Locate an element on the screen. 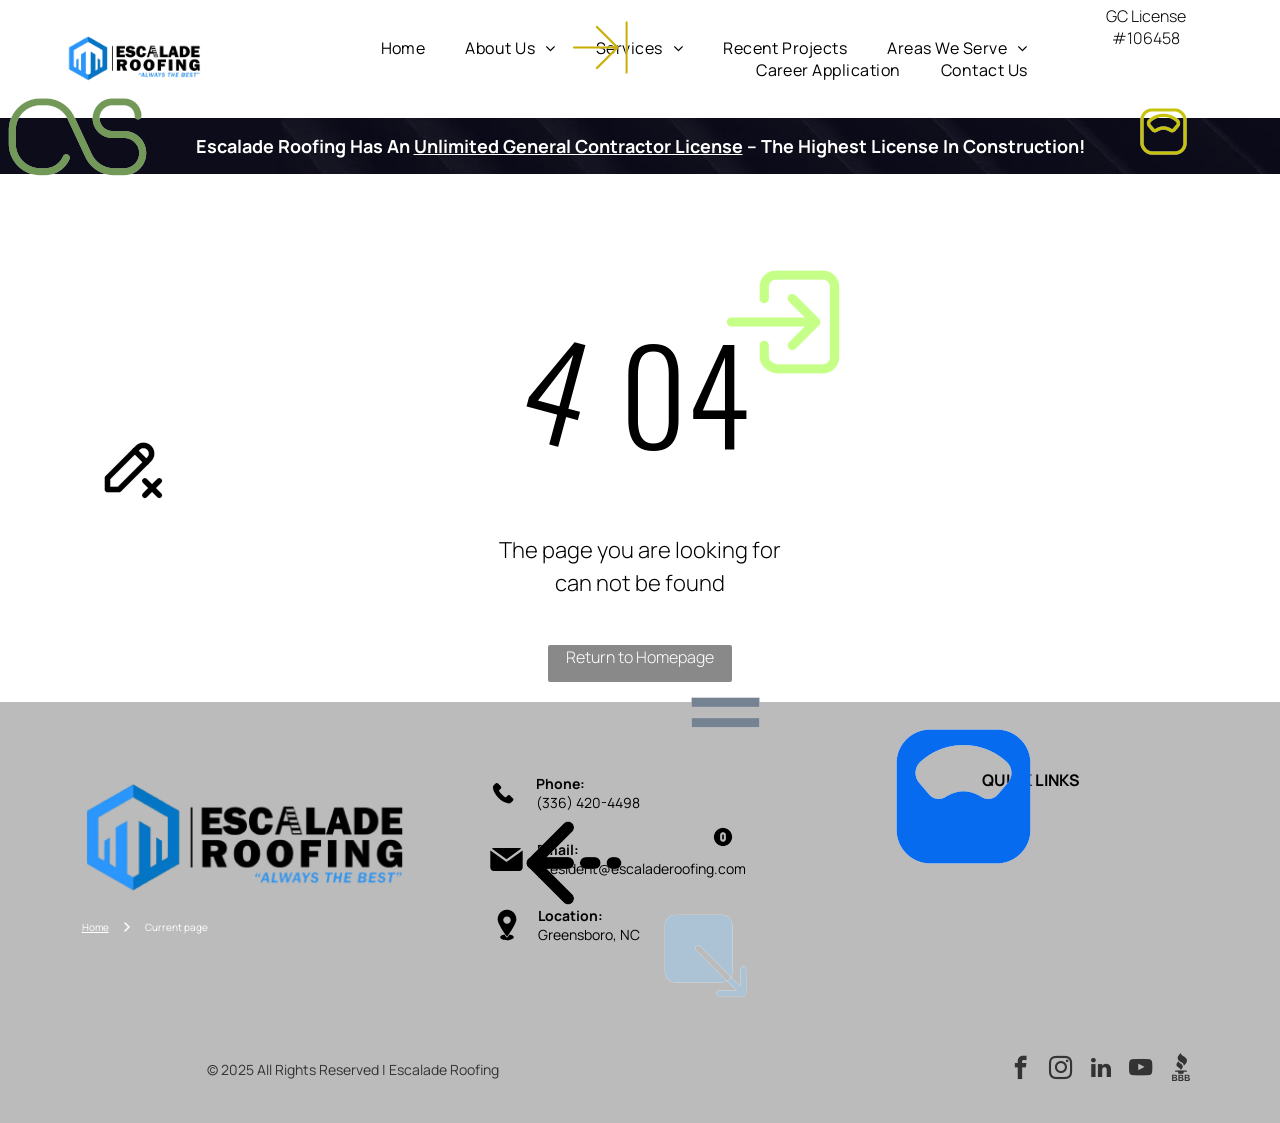 The height and width of the screenshot is (1123, 1280). log in to your account is located at coordinates (783, 322).